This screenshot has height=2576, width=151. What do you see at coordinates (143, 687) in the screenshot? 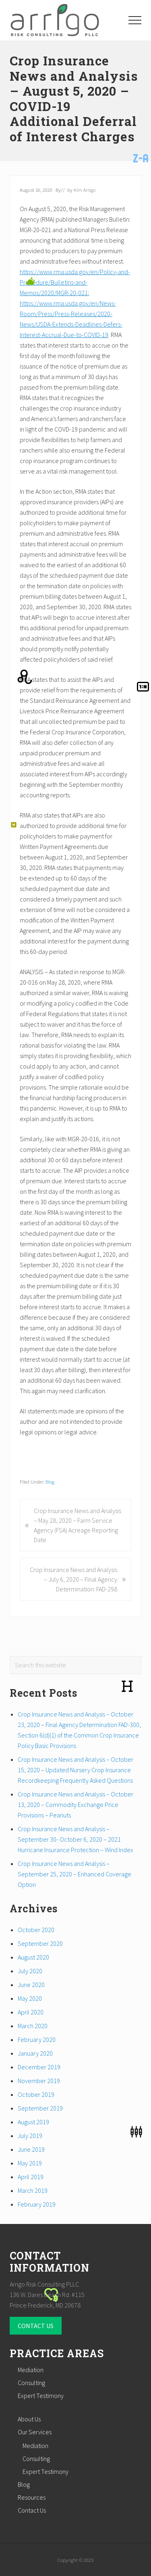
I see `indicates a one-to-many database relationship` at bounding box center [143, 687].